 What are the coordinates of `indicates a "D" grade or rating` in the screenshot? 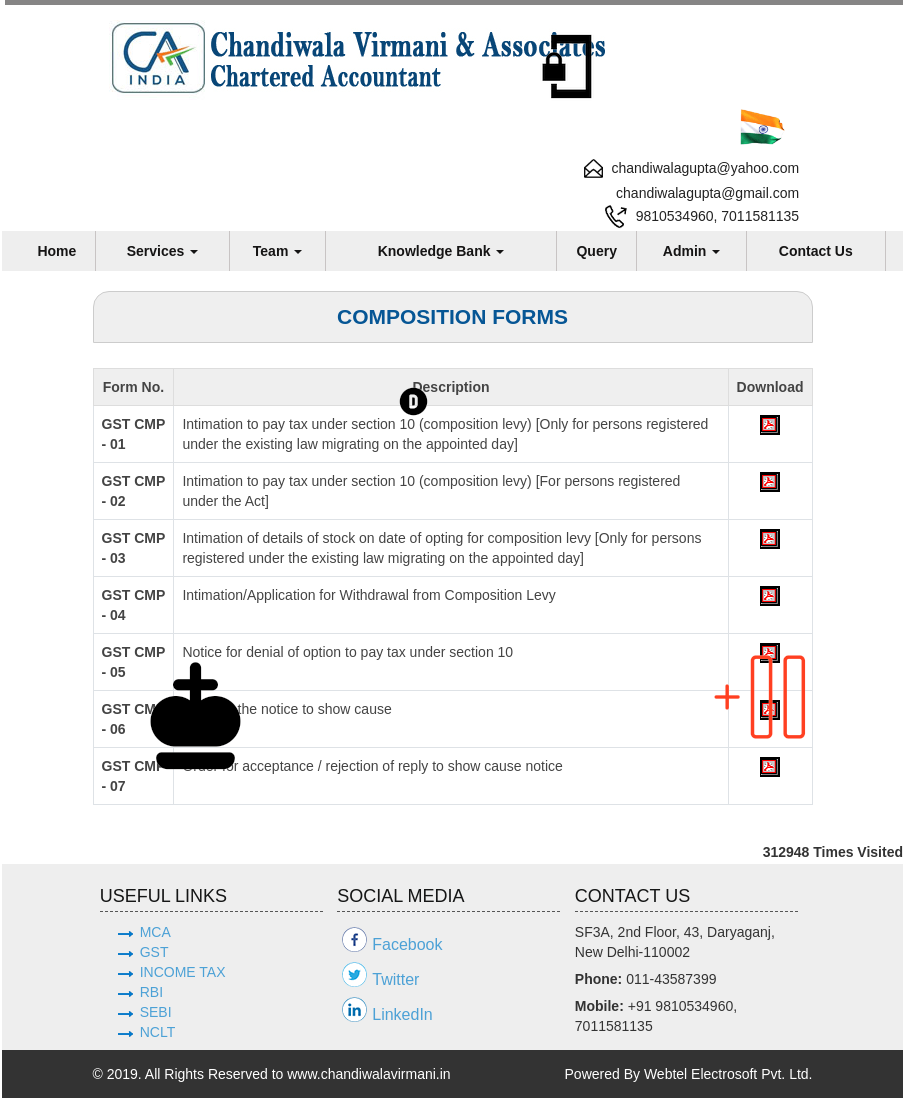 It's located at (413, 401).